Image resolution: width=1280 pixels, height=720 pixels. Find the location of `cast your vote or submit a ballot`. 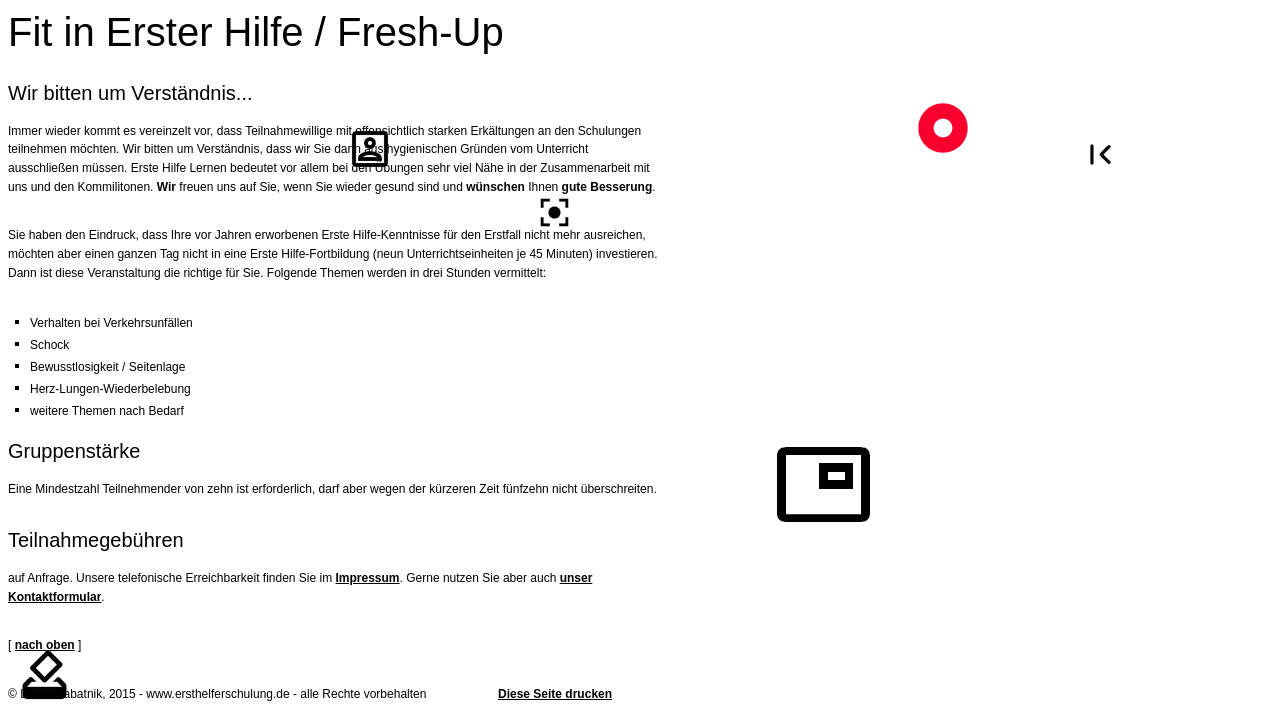

cast your vote or submit a ballot is located at coordinates (44, 674).